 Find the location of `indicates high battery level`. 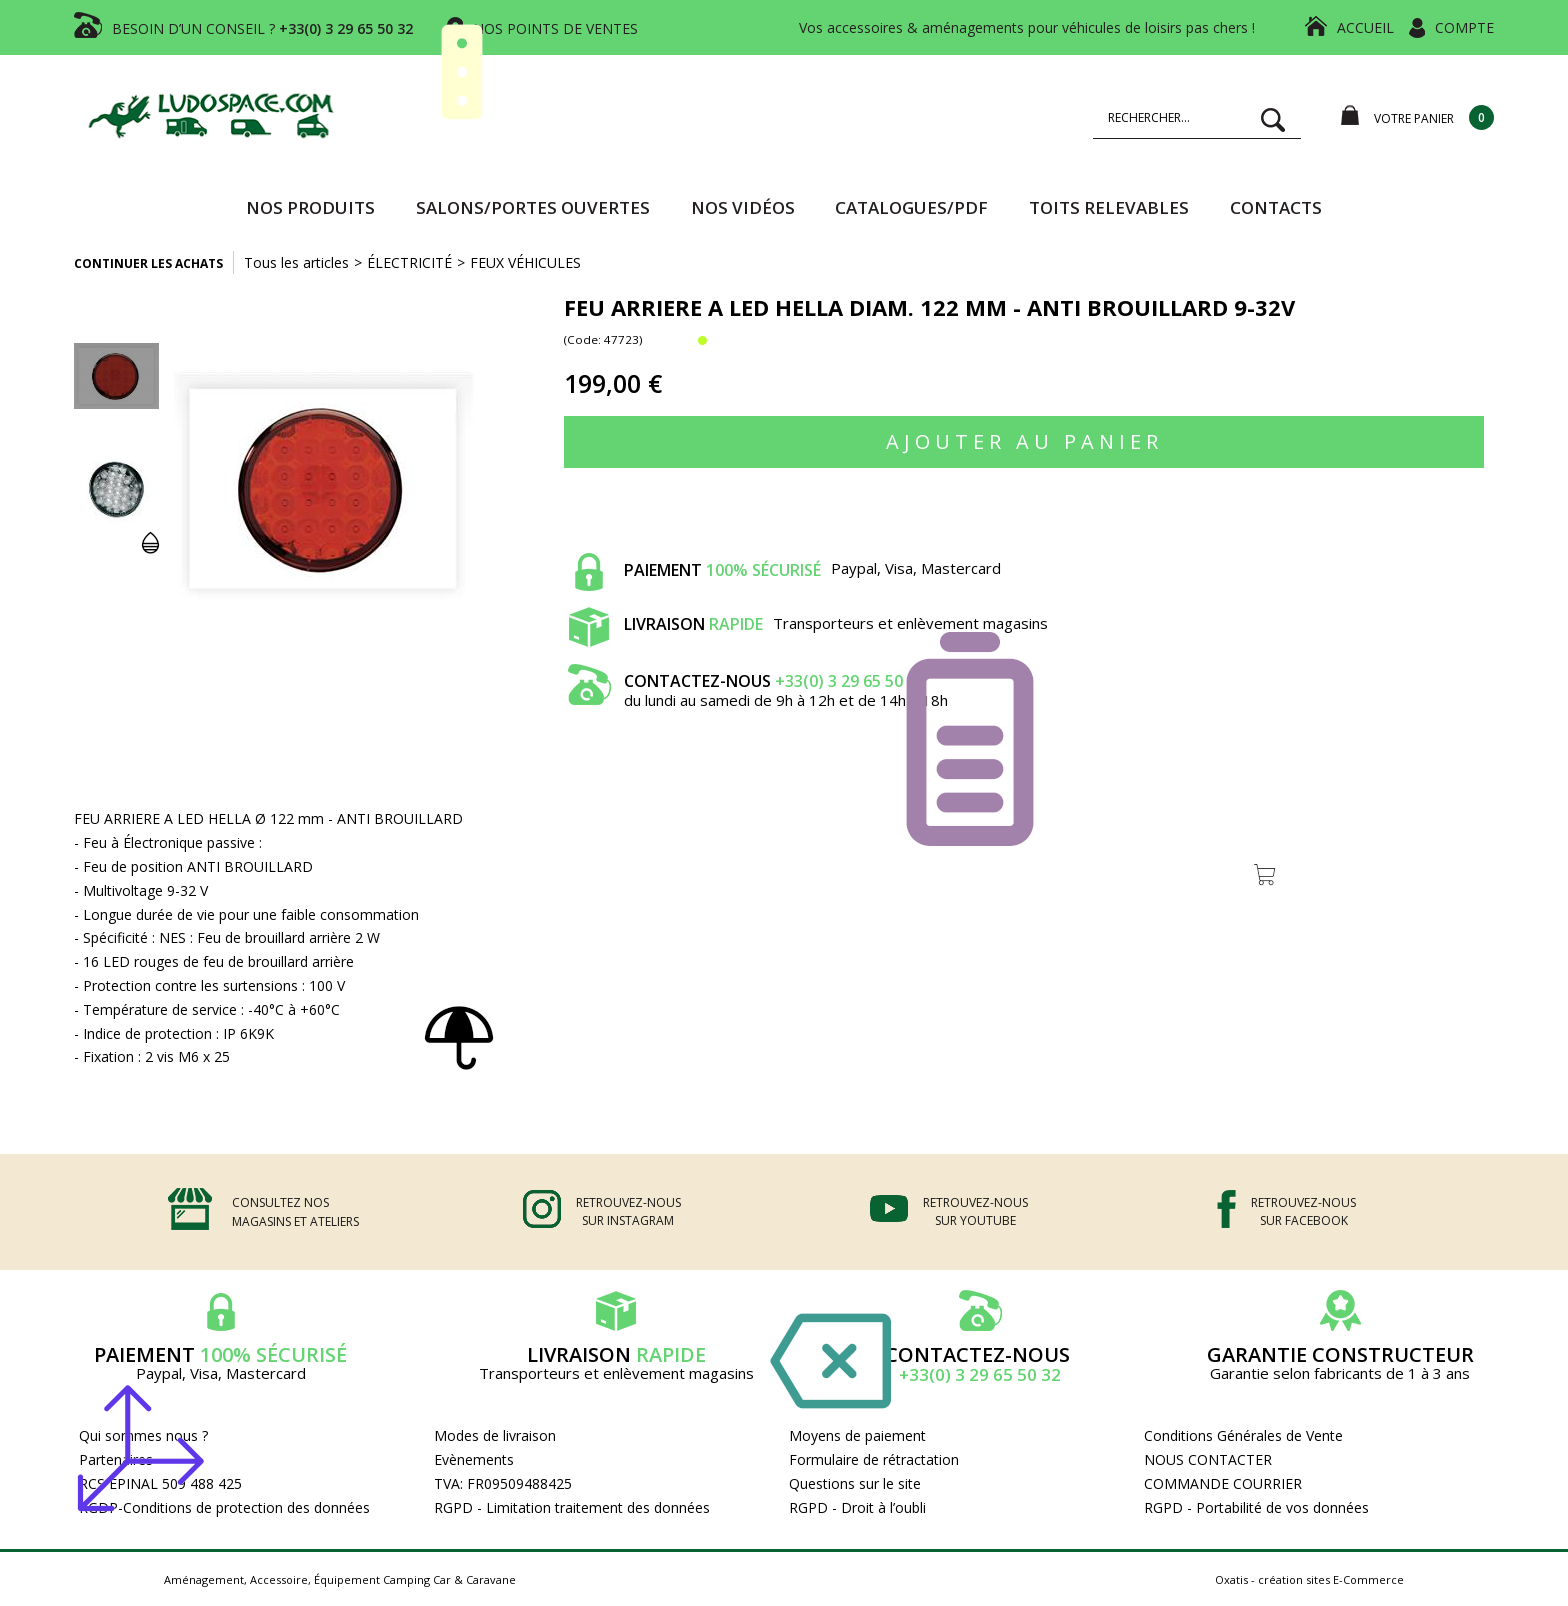

indicates high battery level is located at coordinates (970, 739).